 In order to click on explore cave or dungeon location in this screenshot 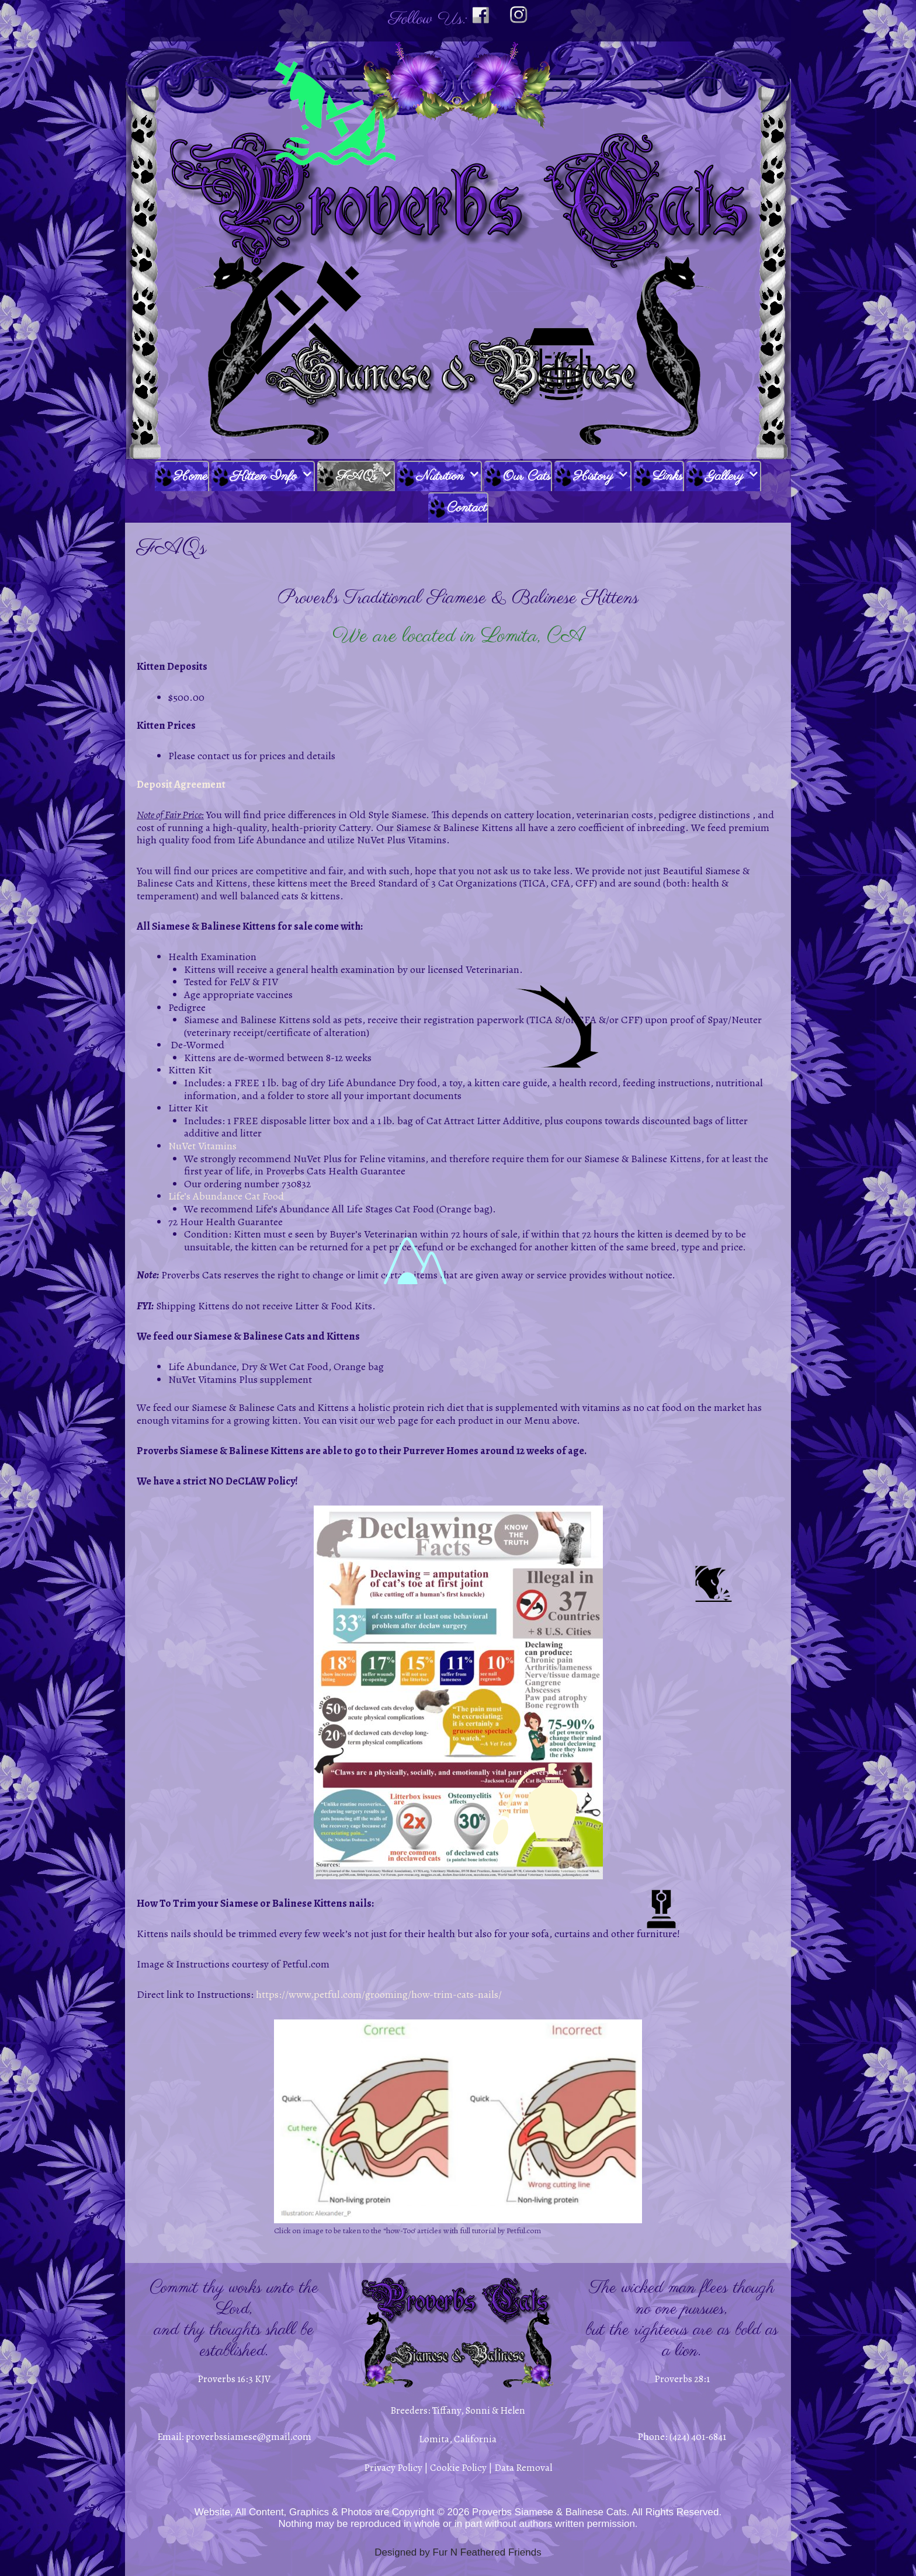, I will do `click(415, 1262)`.